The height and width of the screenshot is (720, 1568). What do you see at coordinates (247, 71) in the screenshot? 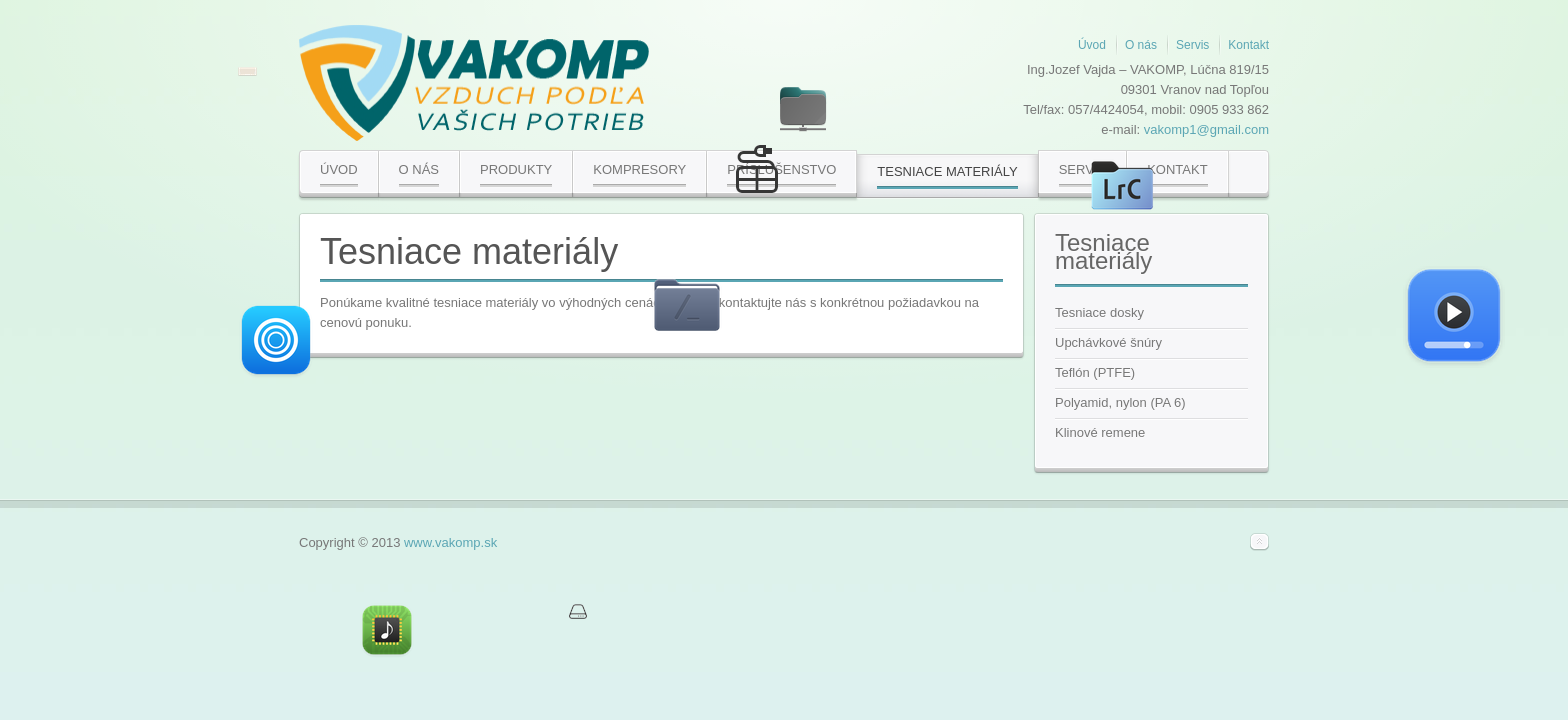
I see `bluetooth keyboard connected` at bounding box center [247, 71].